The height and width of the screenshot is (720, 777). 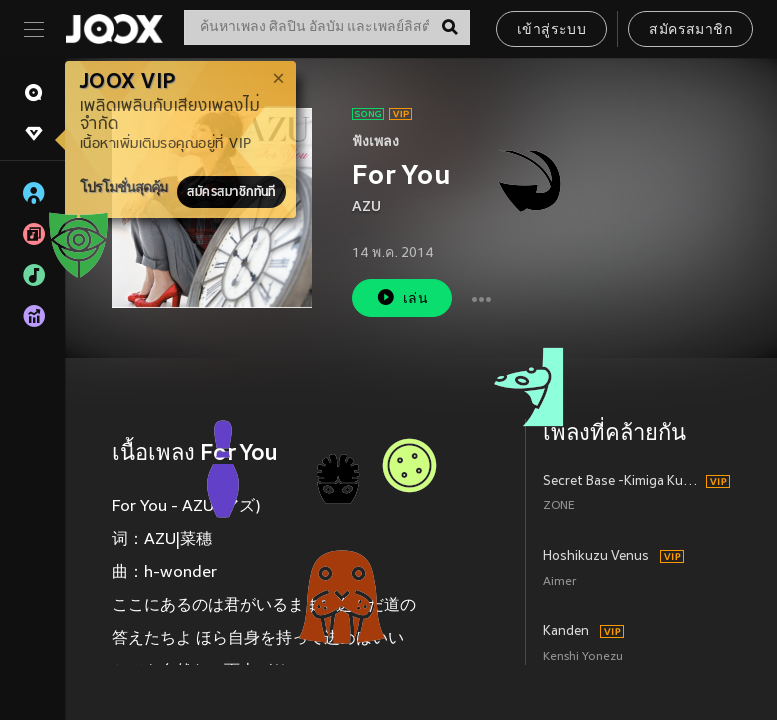 What do you see at coordinates (529, 181) in the screenshot?
I see `go back to previous screen` at bounding box center [529, 181].